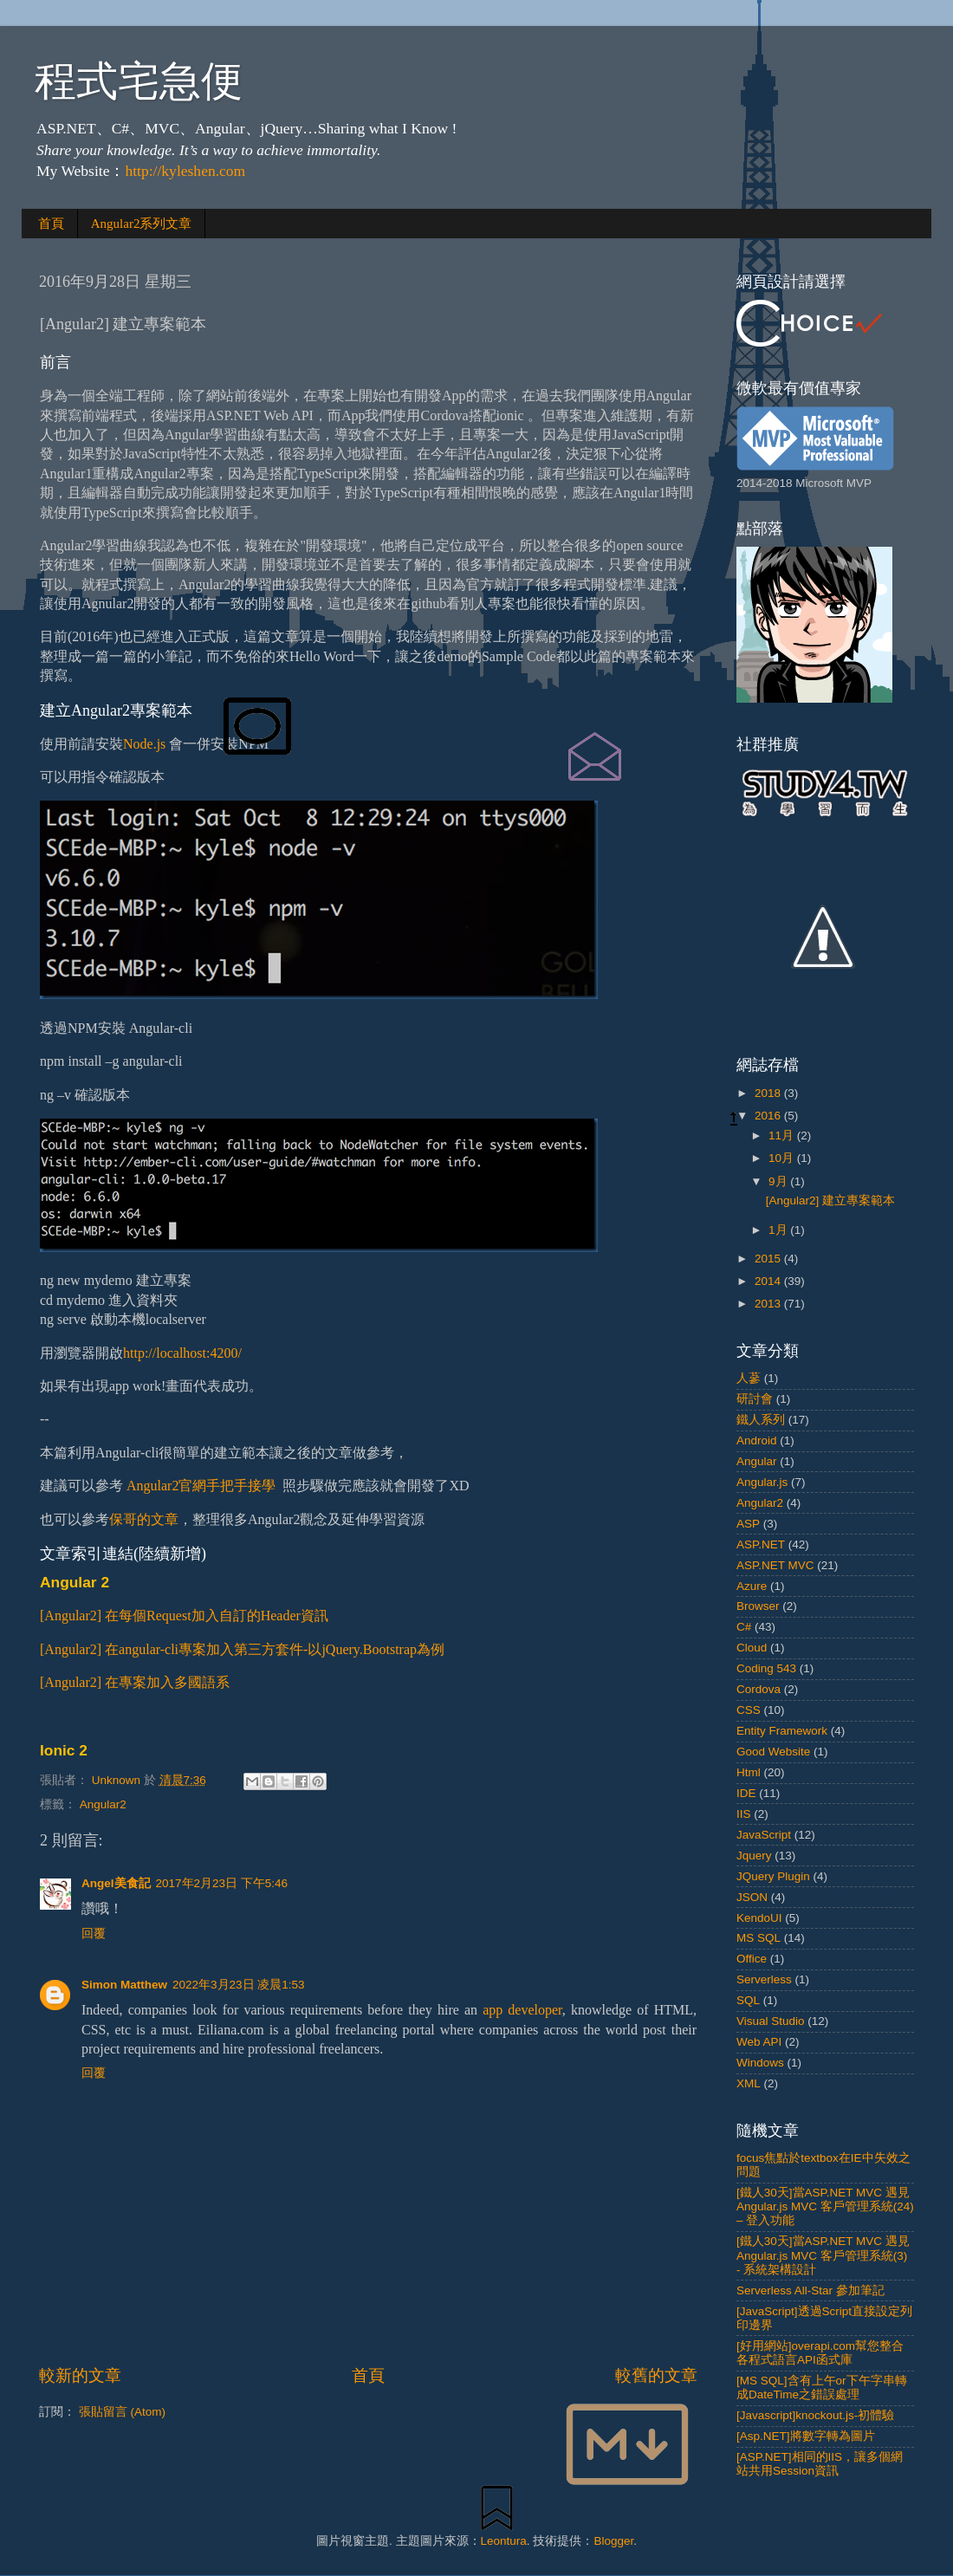  I want to click on apply vignette effect to photo, so click(257, 726).